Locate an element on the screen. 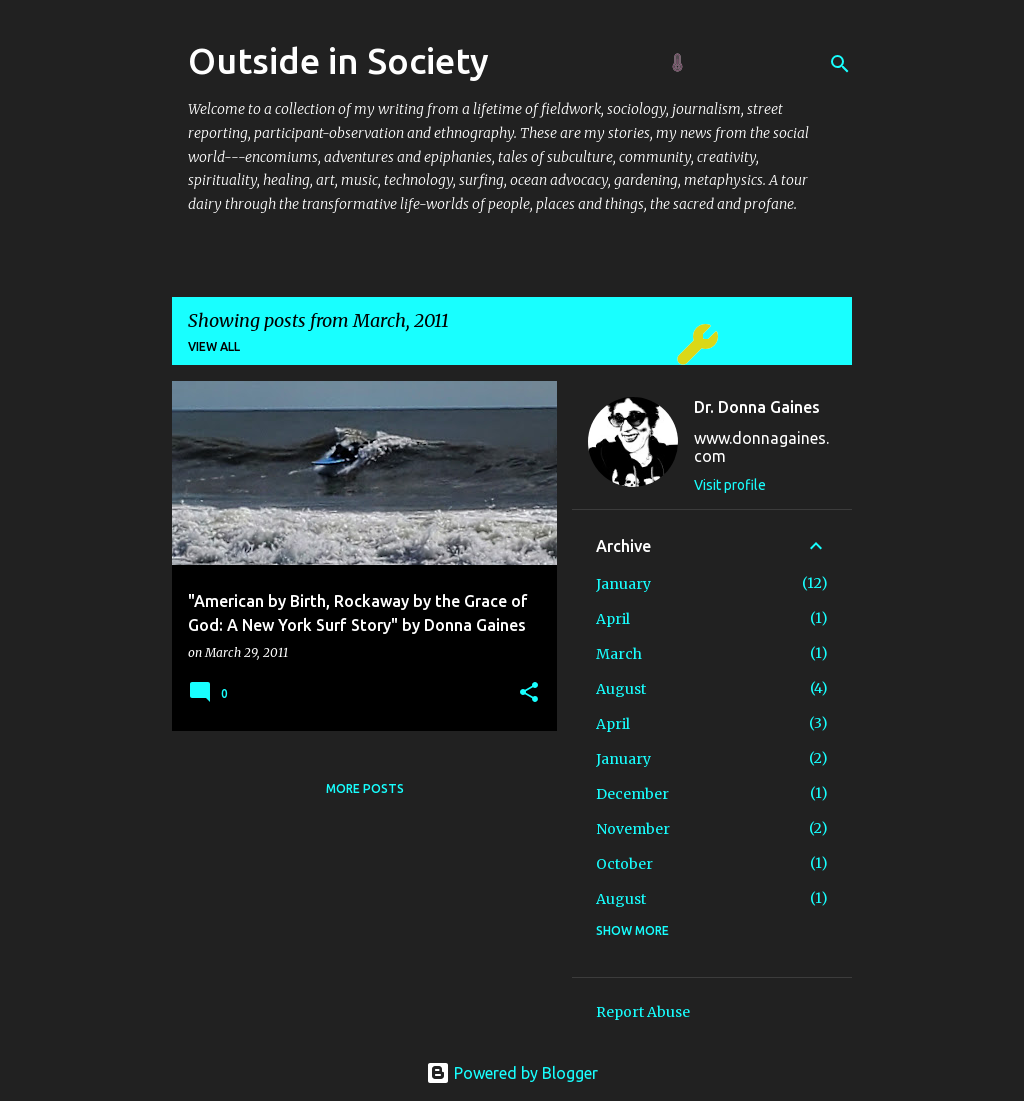 This screenshot has height=1101, width=1024. access settings or configuration options is located at coordinates (698, 344).